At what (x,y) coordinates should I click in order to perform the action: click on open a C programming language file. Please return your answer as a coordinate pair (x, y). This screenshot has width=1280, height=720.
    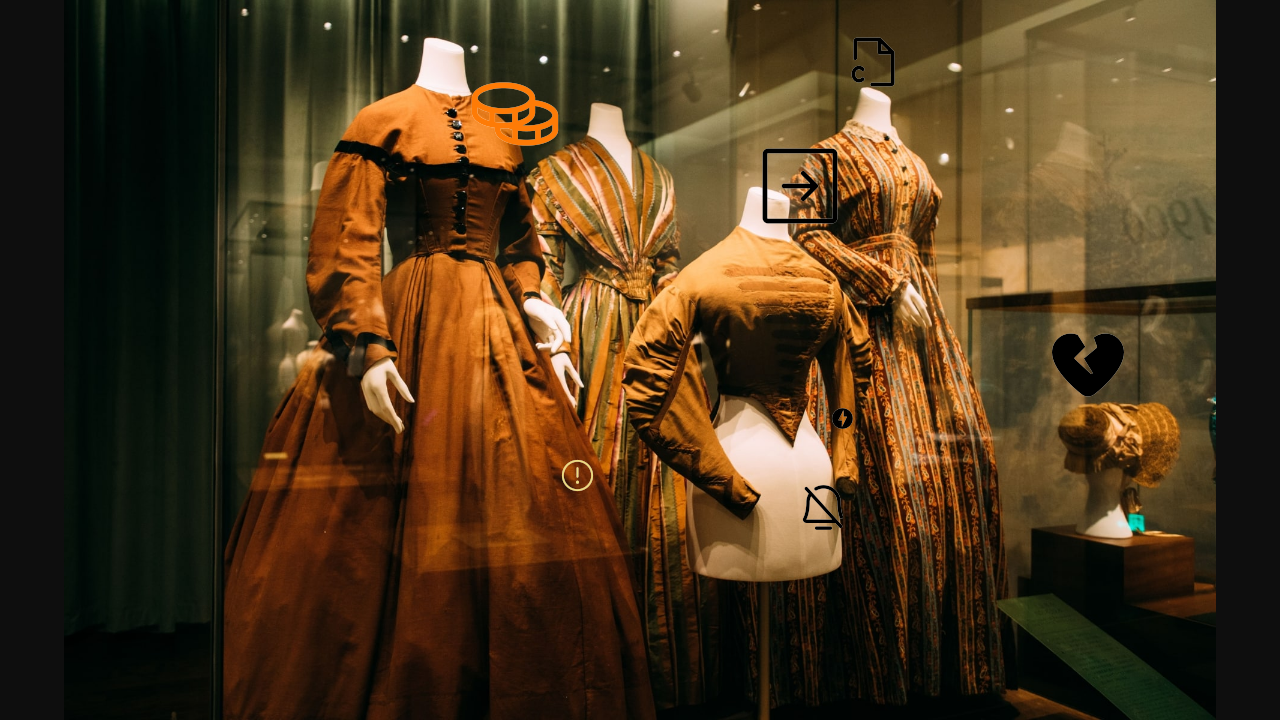
    Looking at the image, I should click on (874, 62).